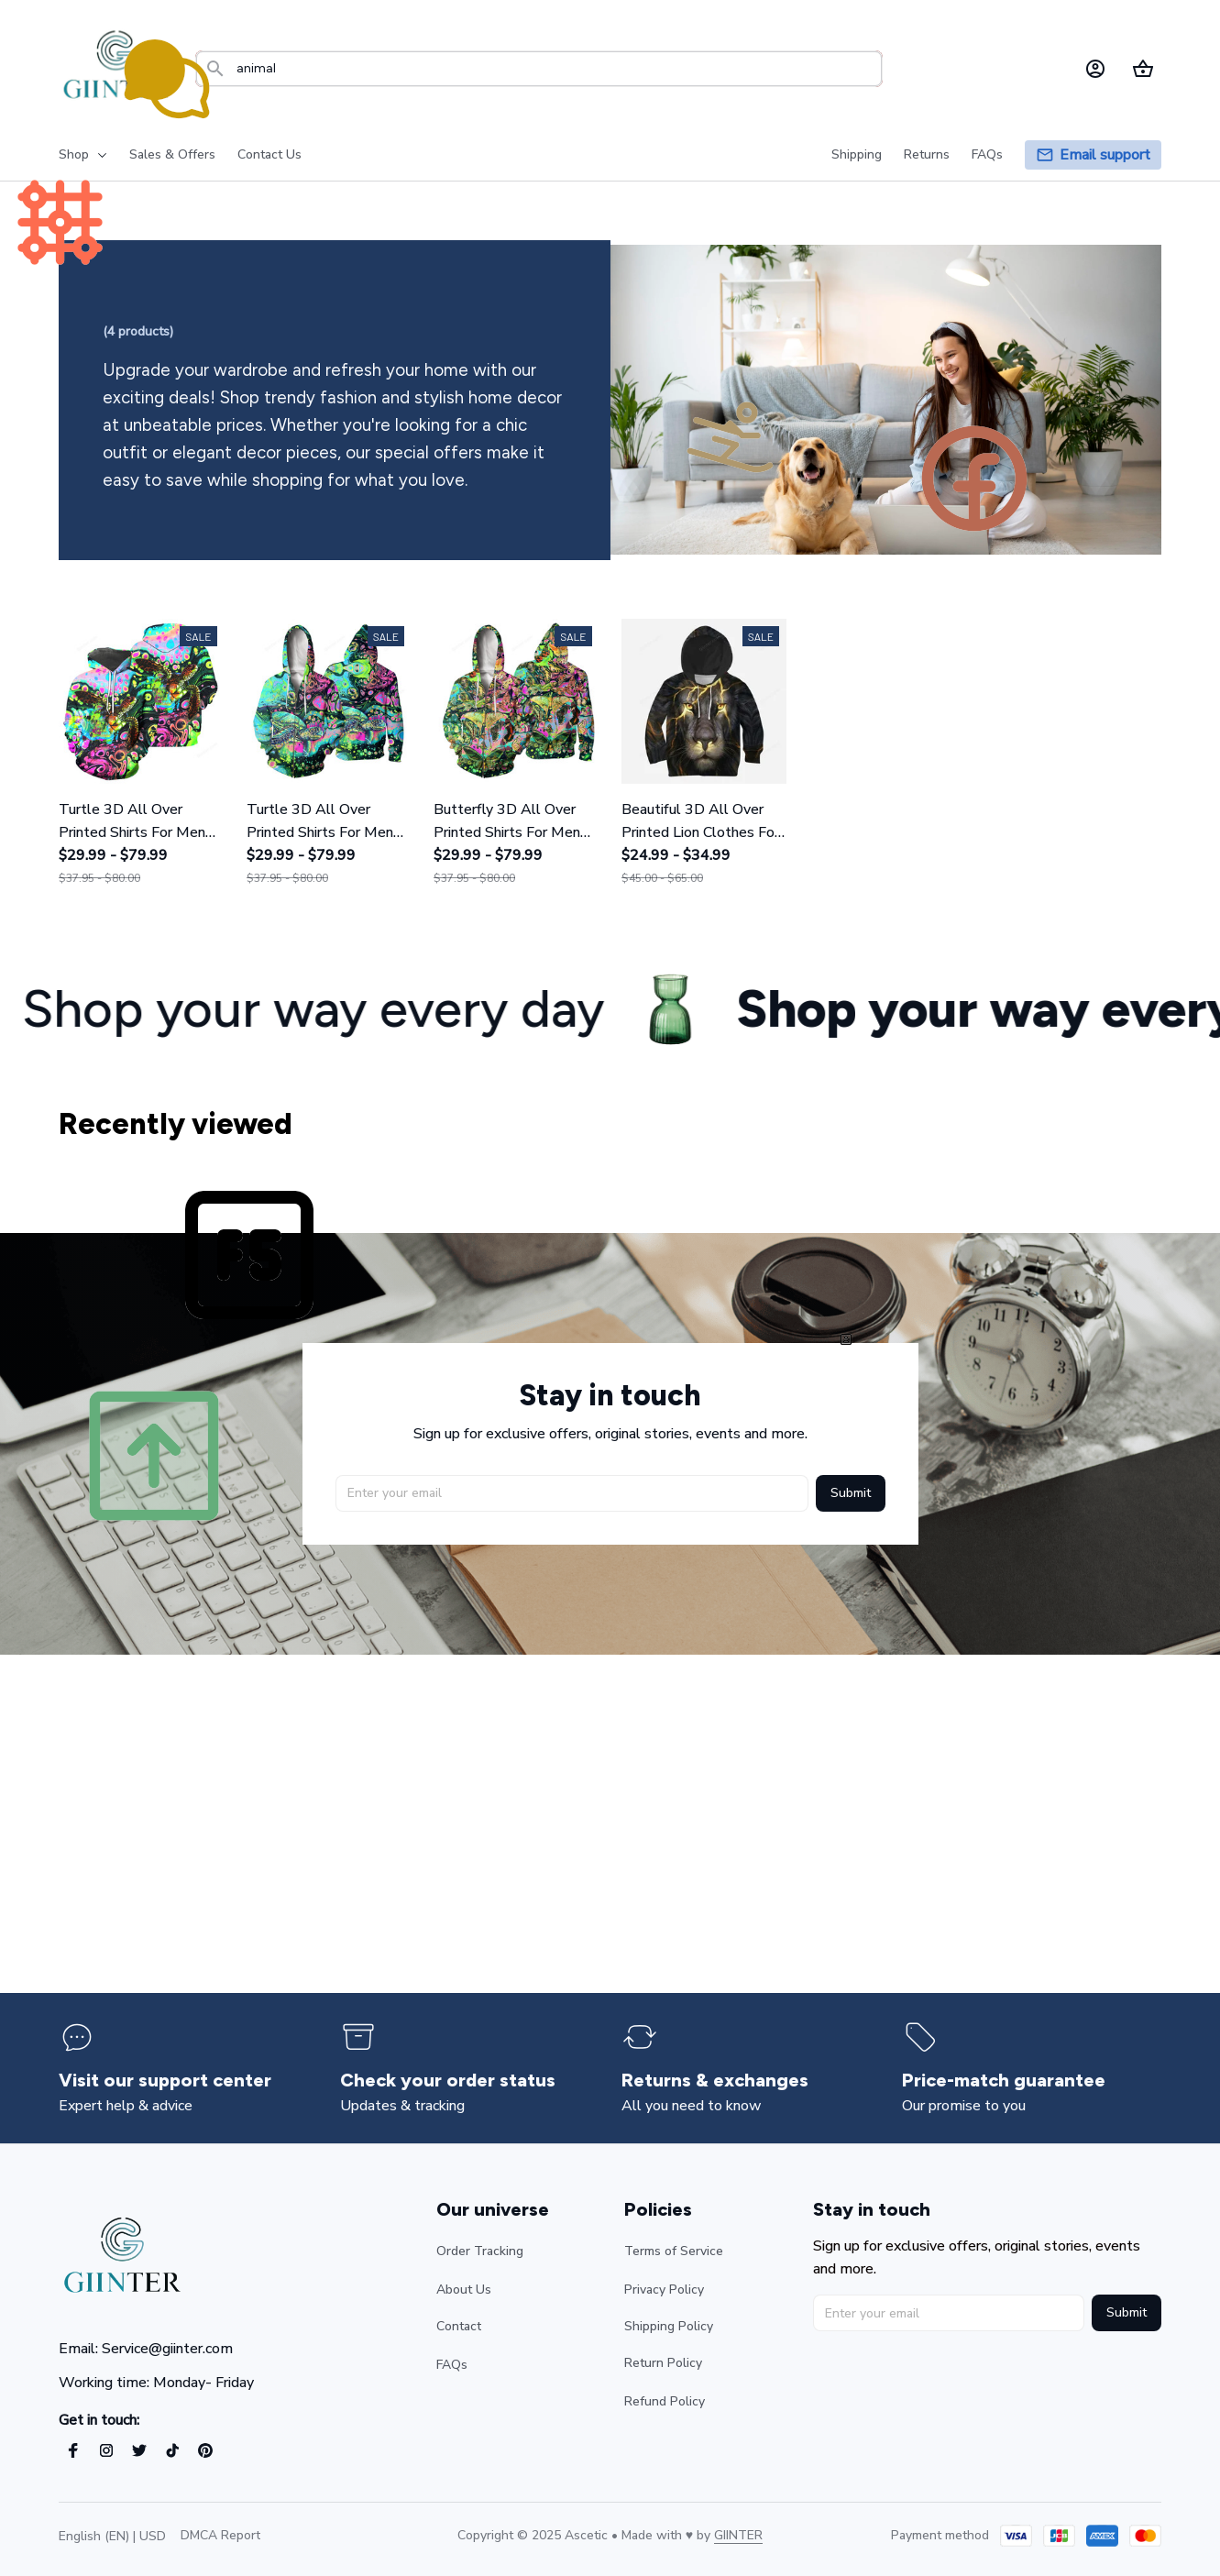 This screenshot has height=2576, width=1220. What do you see at coordinates (730, 438) in the screenshot?
I see `access skiing or winter sports activities` at bounding box center [730, 438].